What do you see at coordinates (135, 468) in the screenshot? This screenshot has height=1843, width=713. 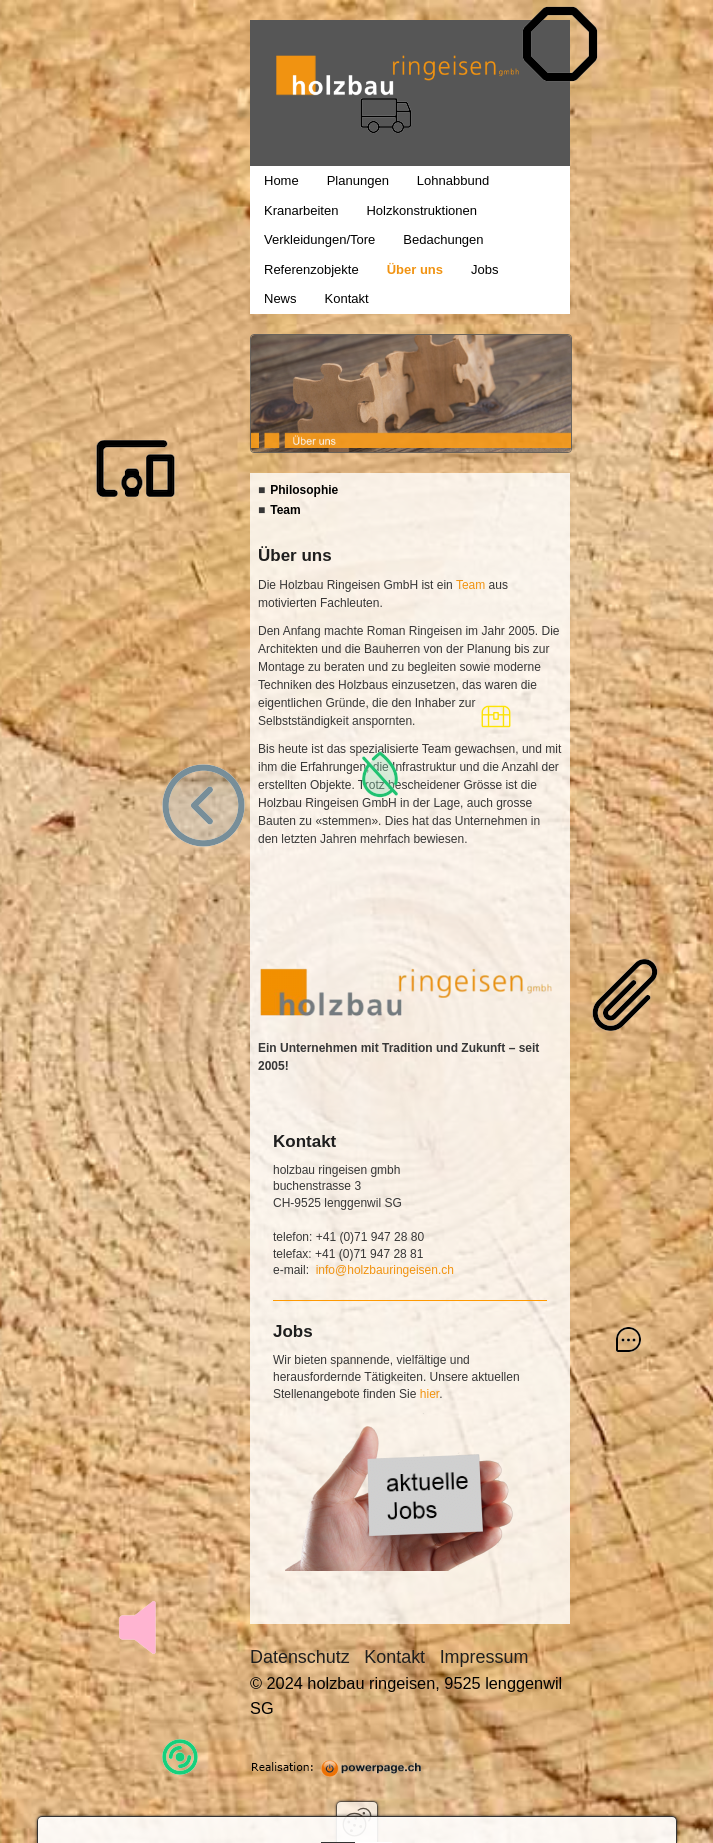 I see `view other connected devices` at bounding box center [135, 468].